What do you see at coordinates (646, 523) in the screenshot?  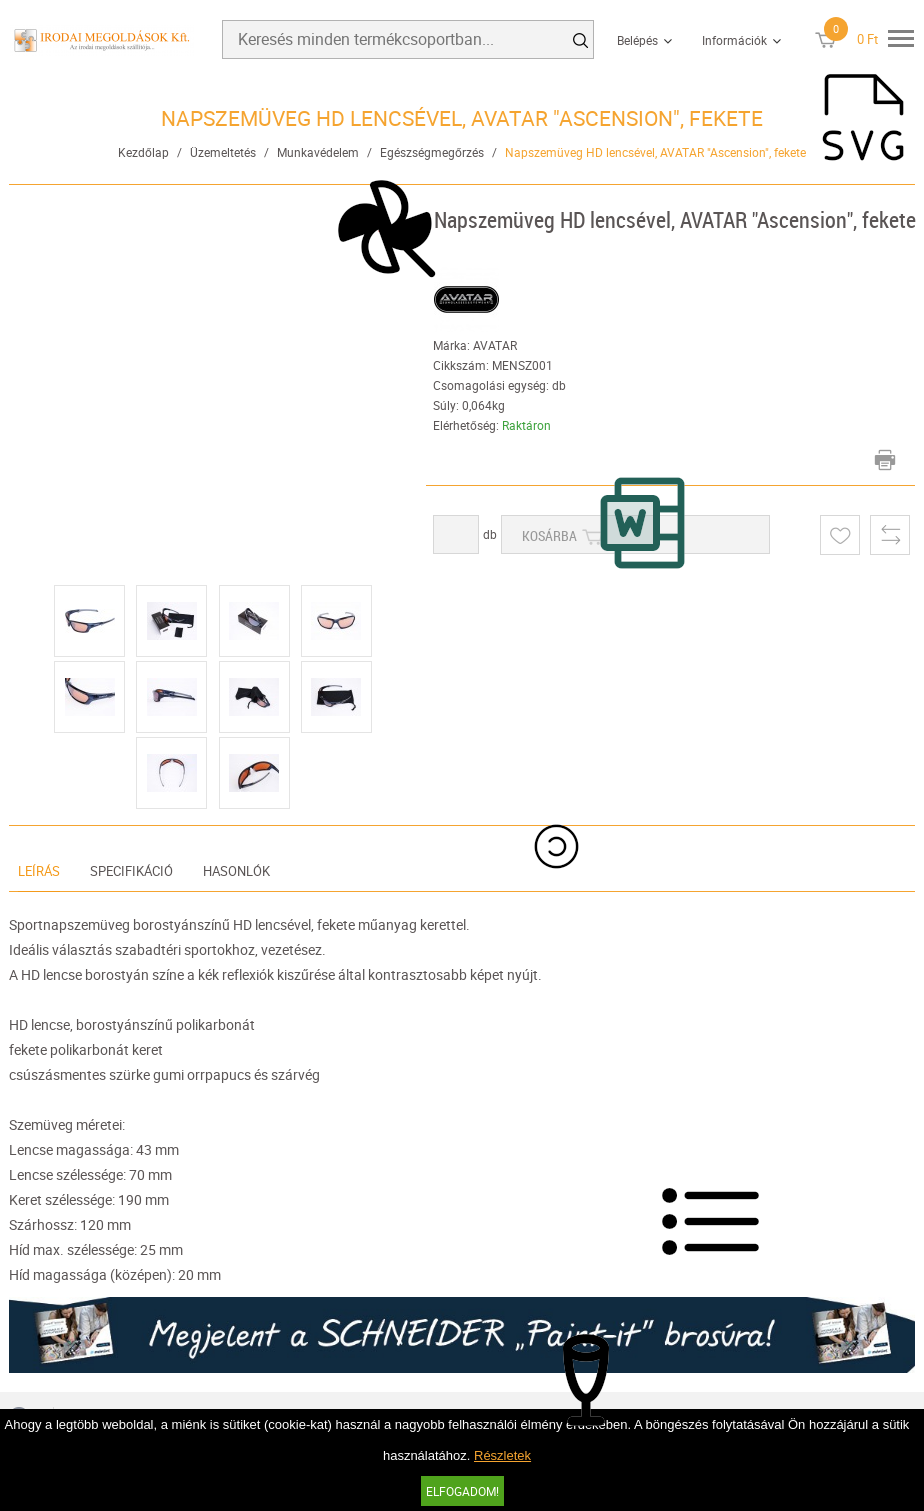 I see `open microsoft word` at bounding box center [646, 523].